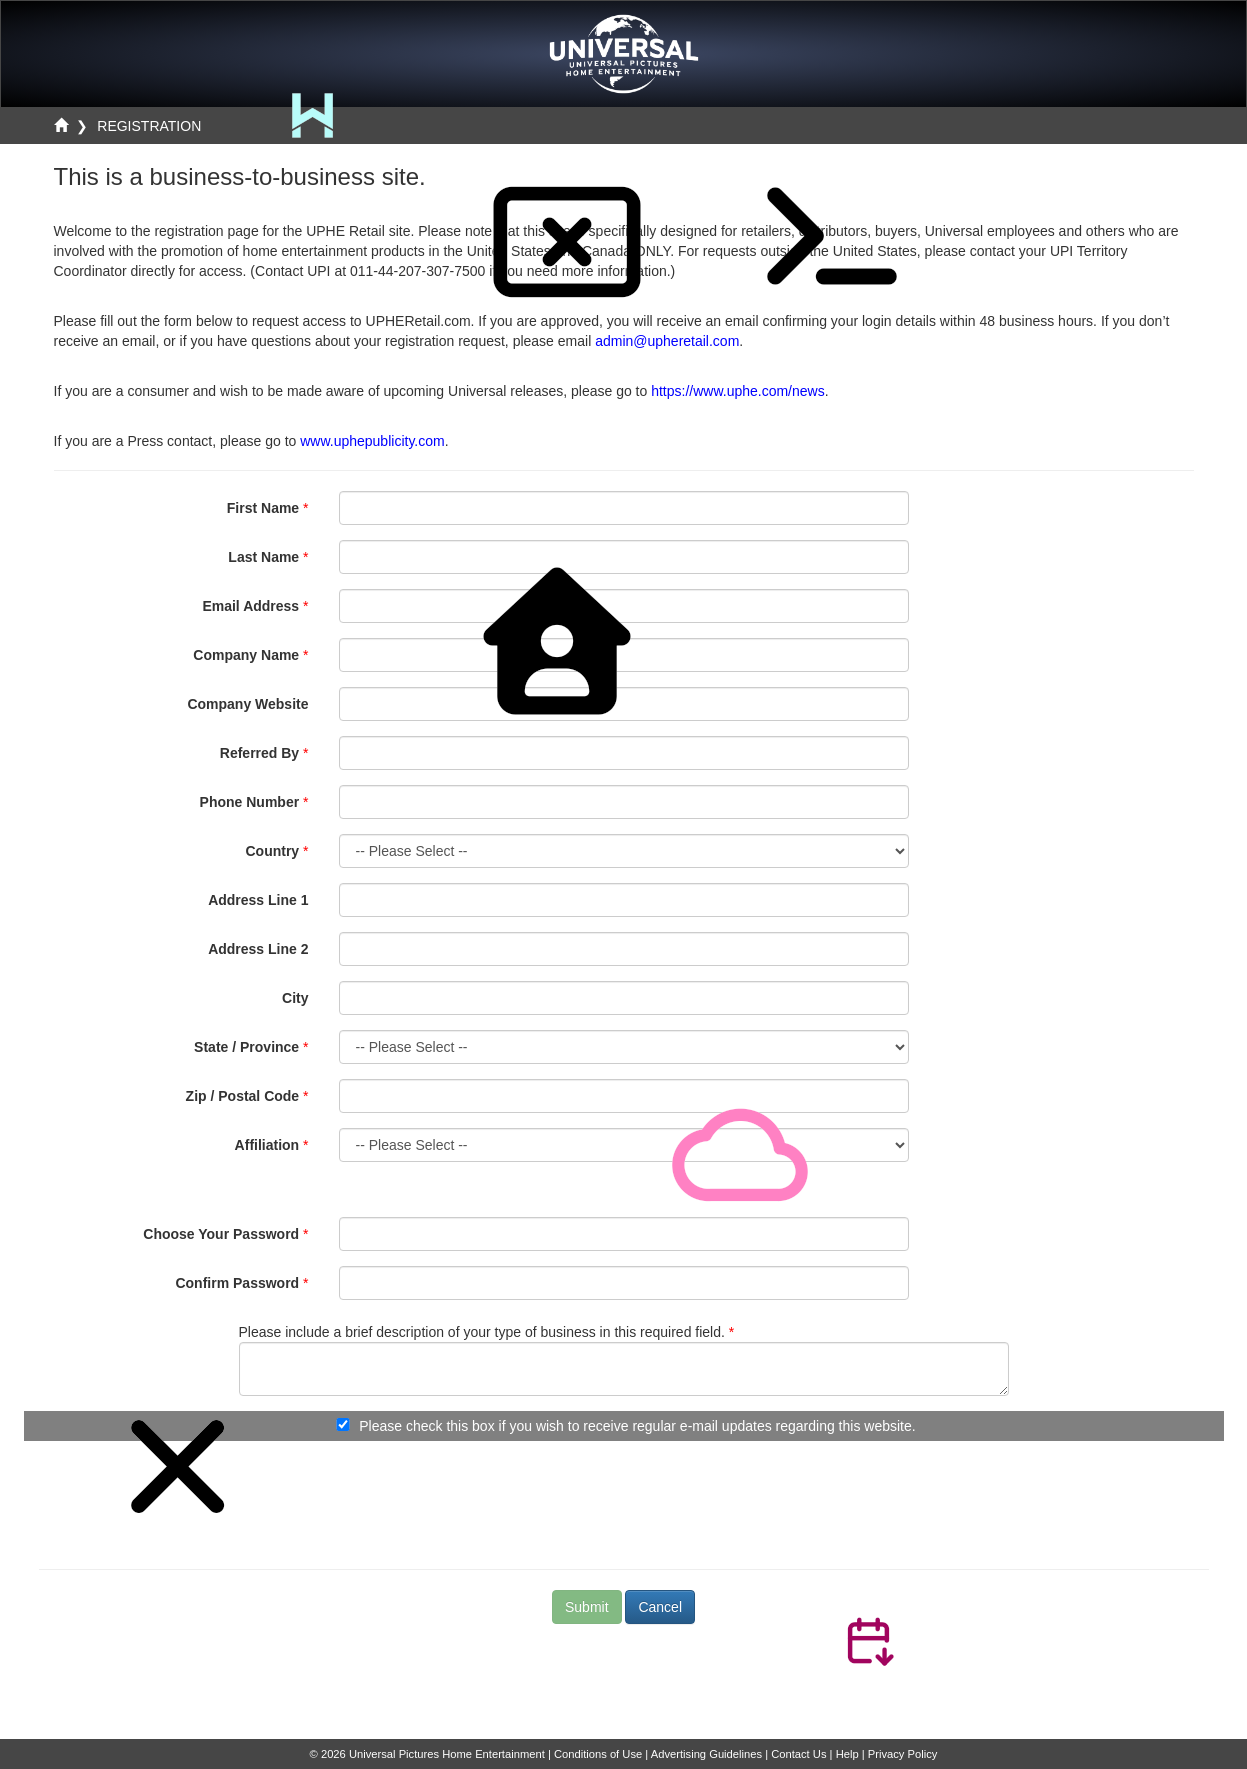 The image size is (1247, 1769). I want to click on download calendar or export schedule, so click(868, 1640).